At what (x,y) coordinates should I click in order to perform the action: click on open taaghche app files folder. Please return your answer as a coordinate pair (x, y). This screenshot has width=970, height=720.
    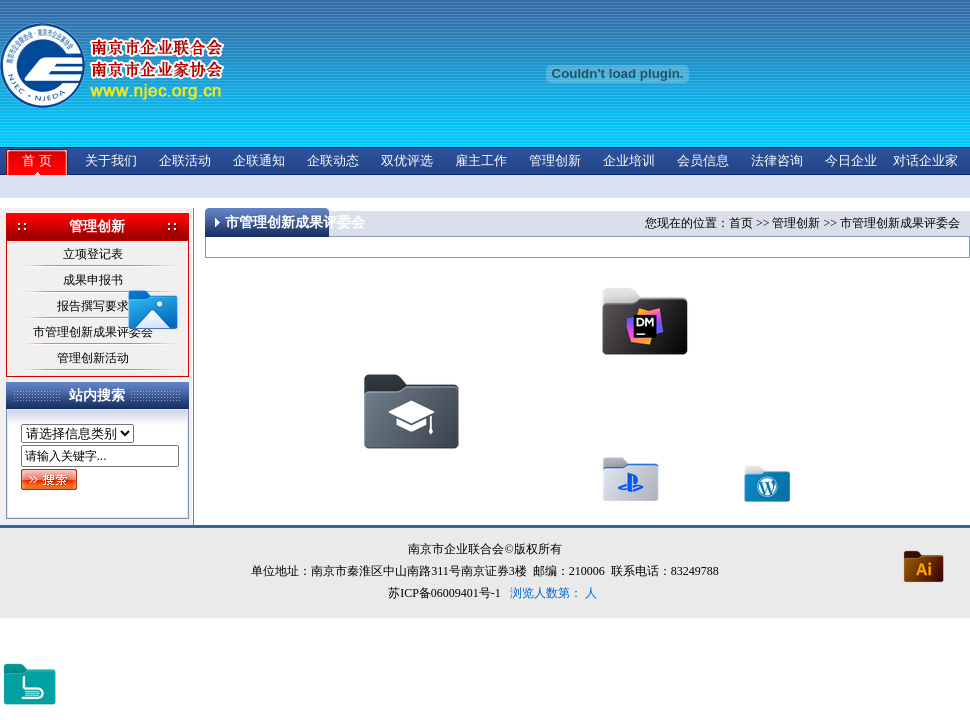
    Looking at the image, I should click on (29, 685).